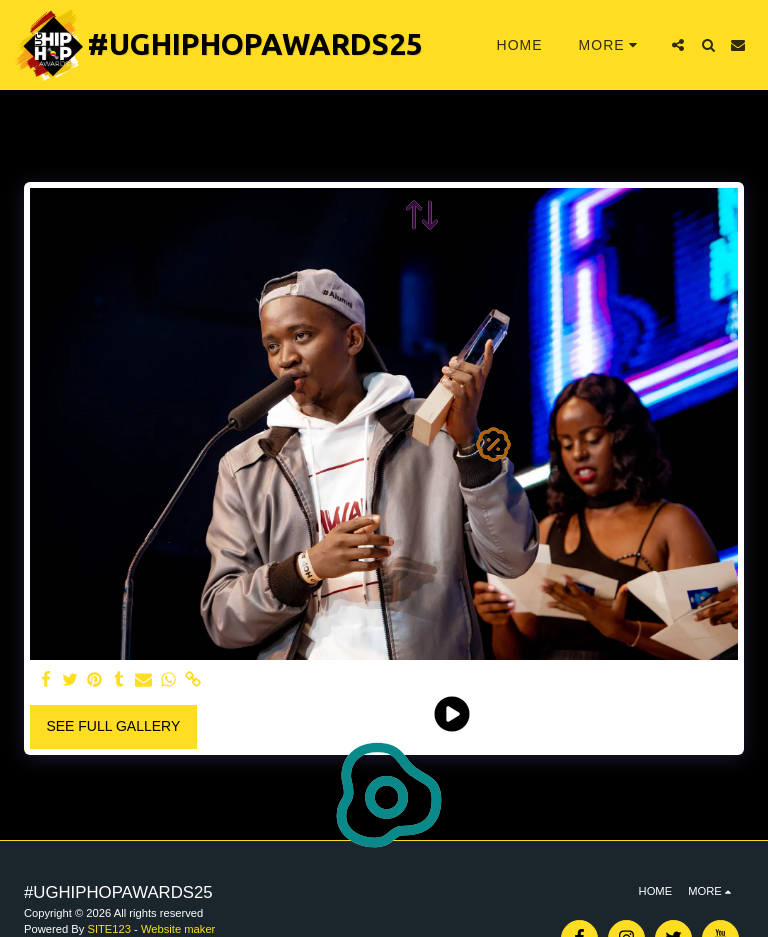  Describe the element at coordinates (493, 444) in the screenshot. I see `view available discounts or promotions` at that location.